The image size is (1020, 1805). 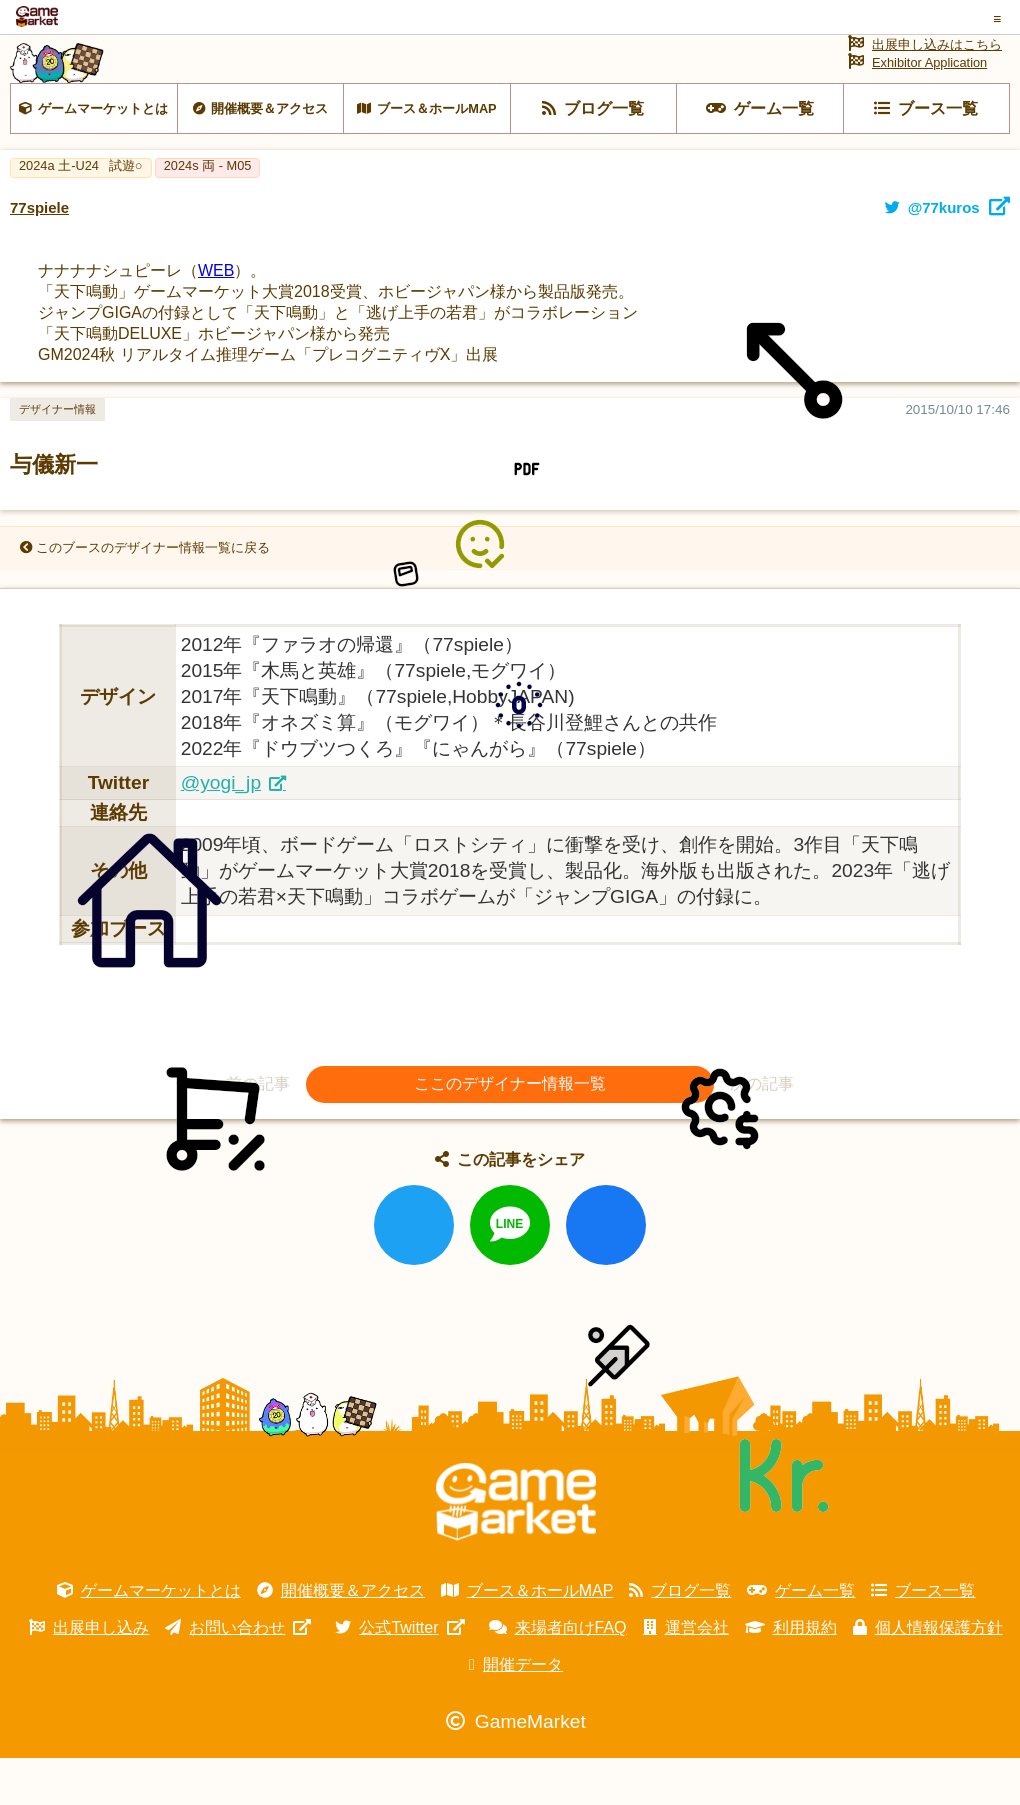 What do you see at coordinates (149, 900) in the screenshot?
I see `navigate to home screen` at bounding box center [149, 900].